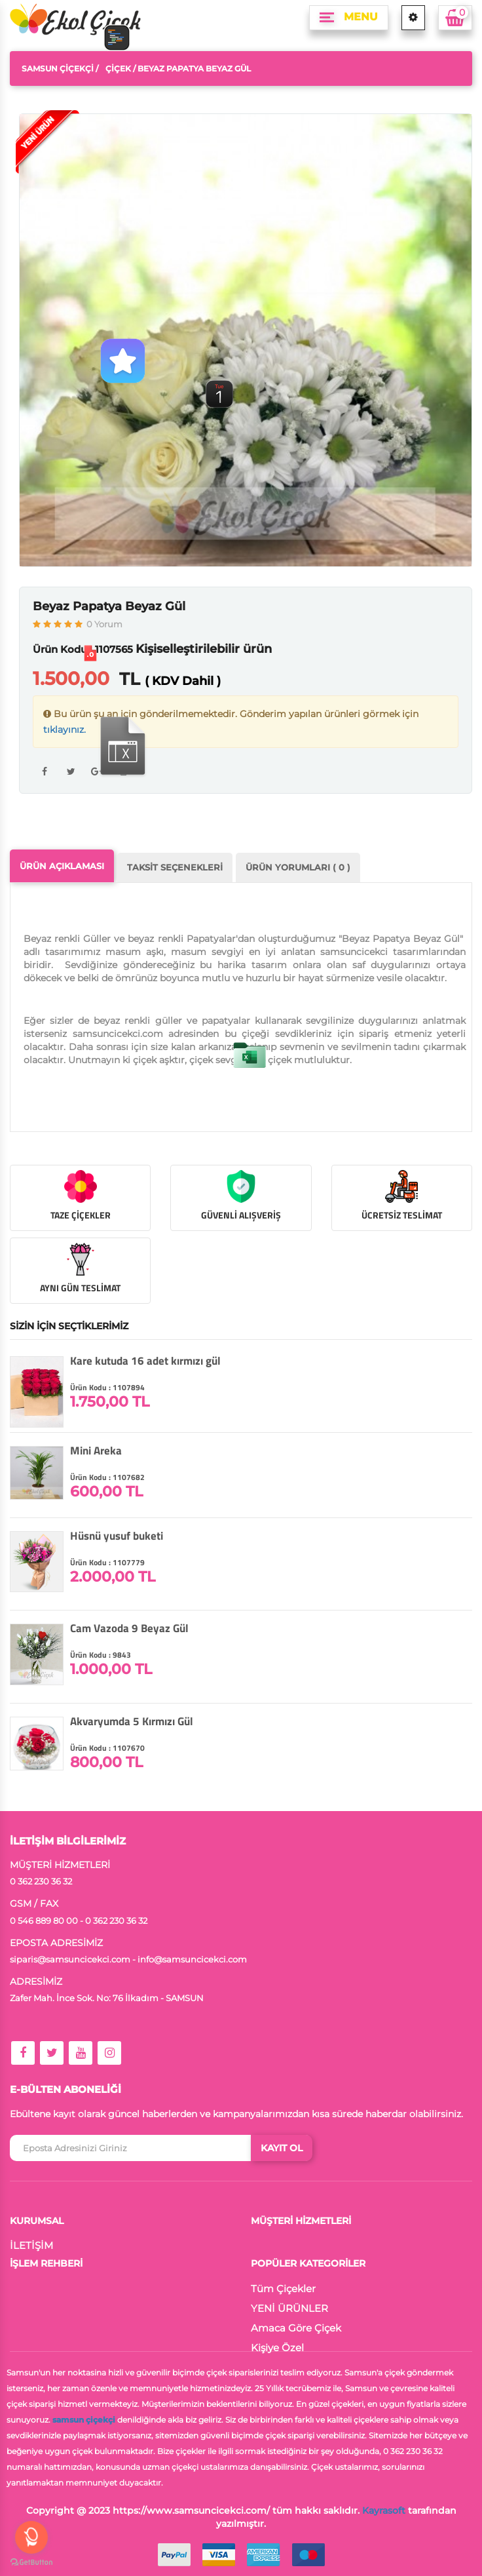 The width and height of the screenshot is (482, 2576). Describe the element at coordinates (117, 37) in the screenshot. I see `open software development tools` at that location.